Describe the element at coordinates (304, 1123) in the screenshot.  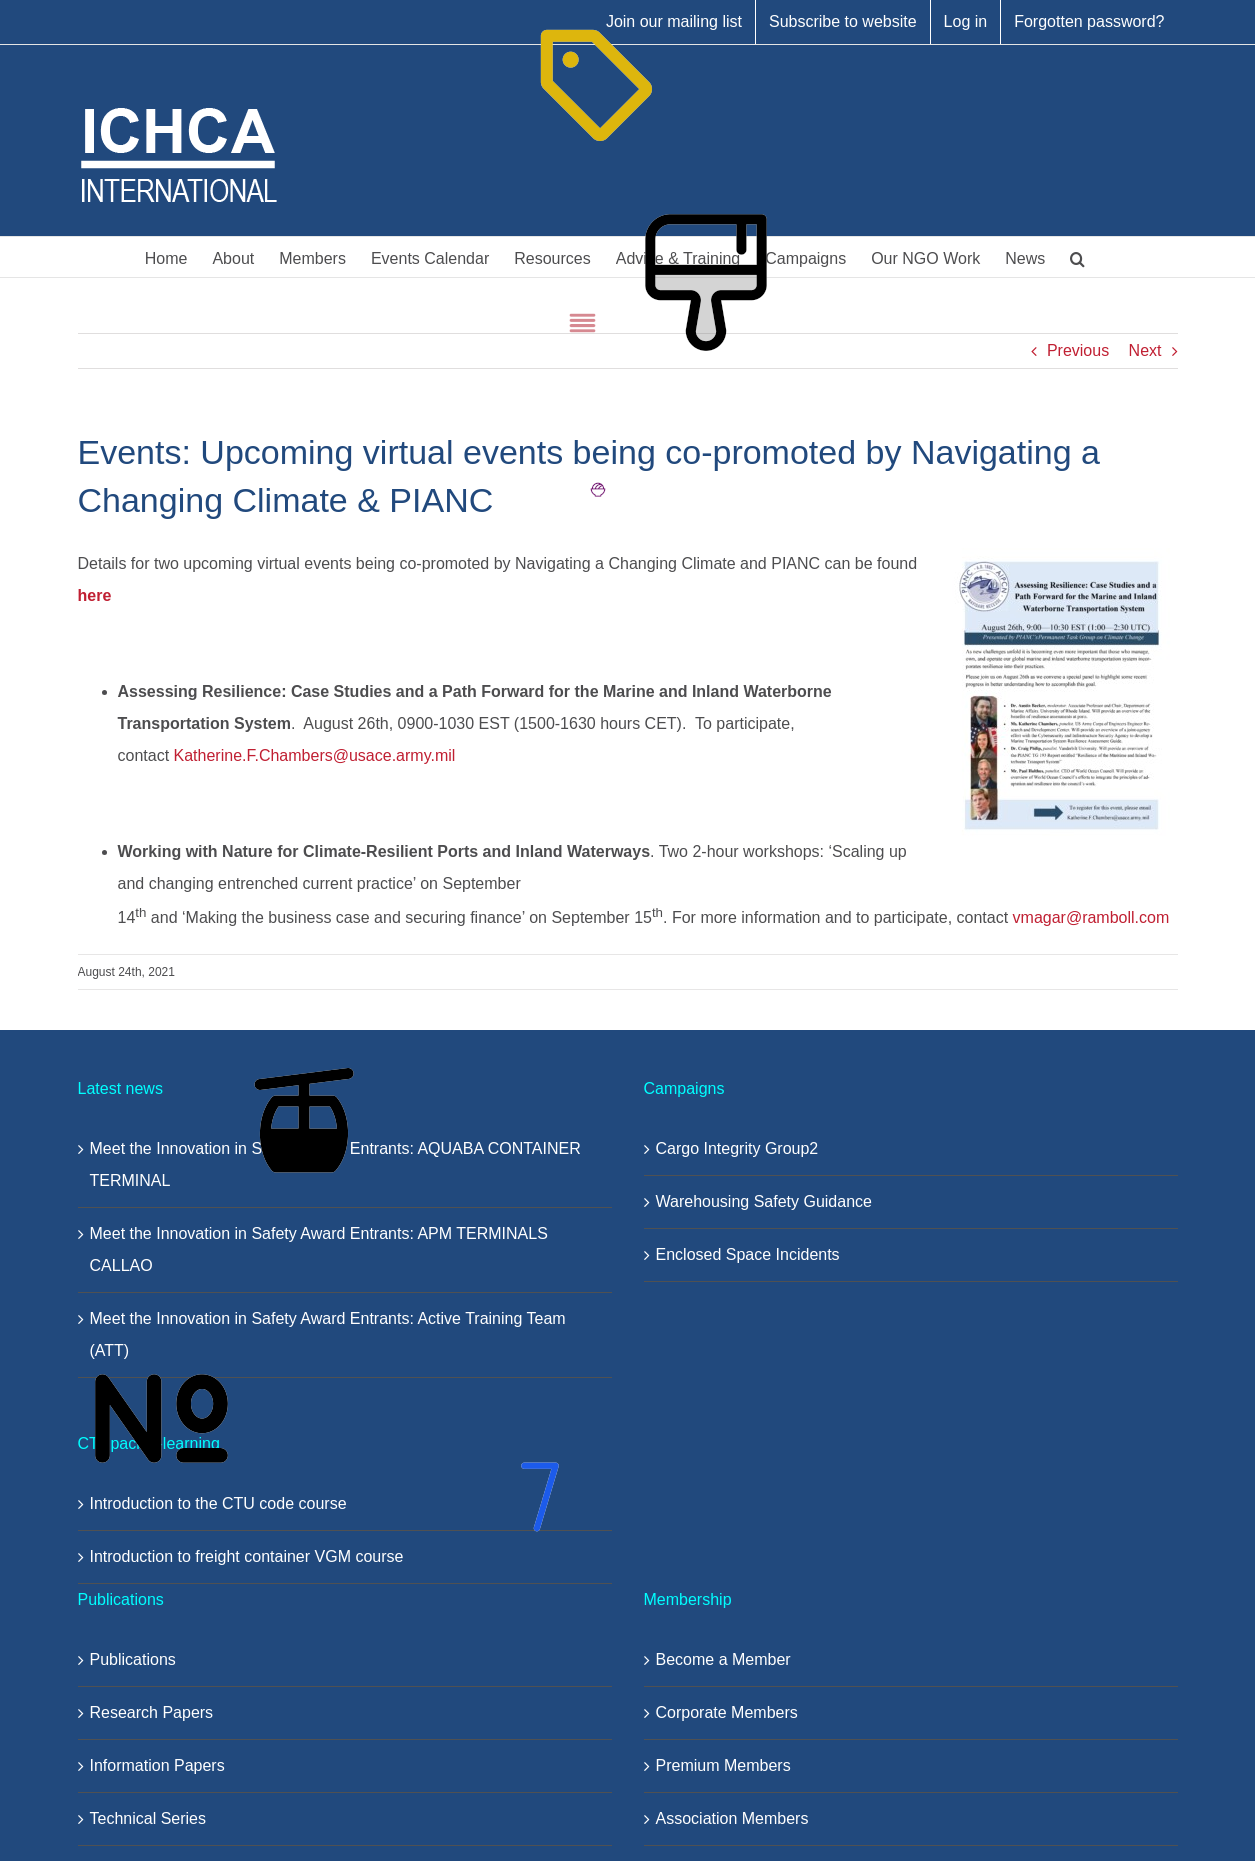
I see `access ski lift or cable car information` at that location.